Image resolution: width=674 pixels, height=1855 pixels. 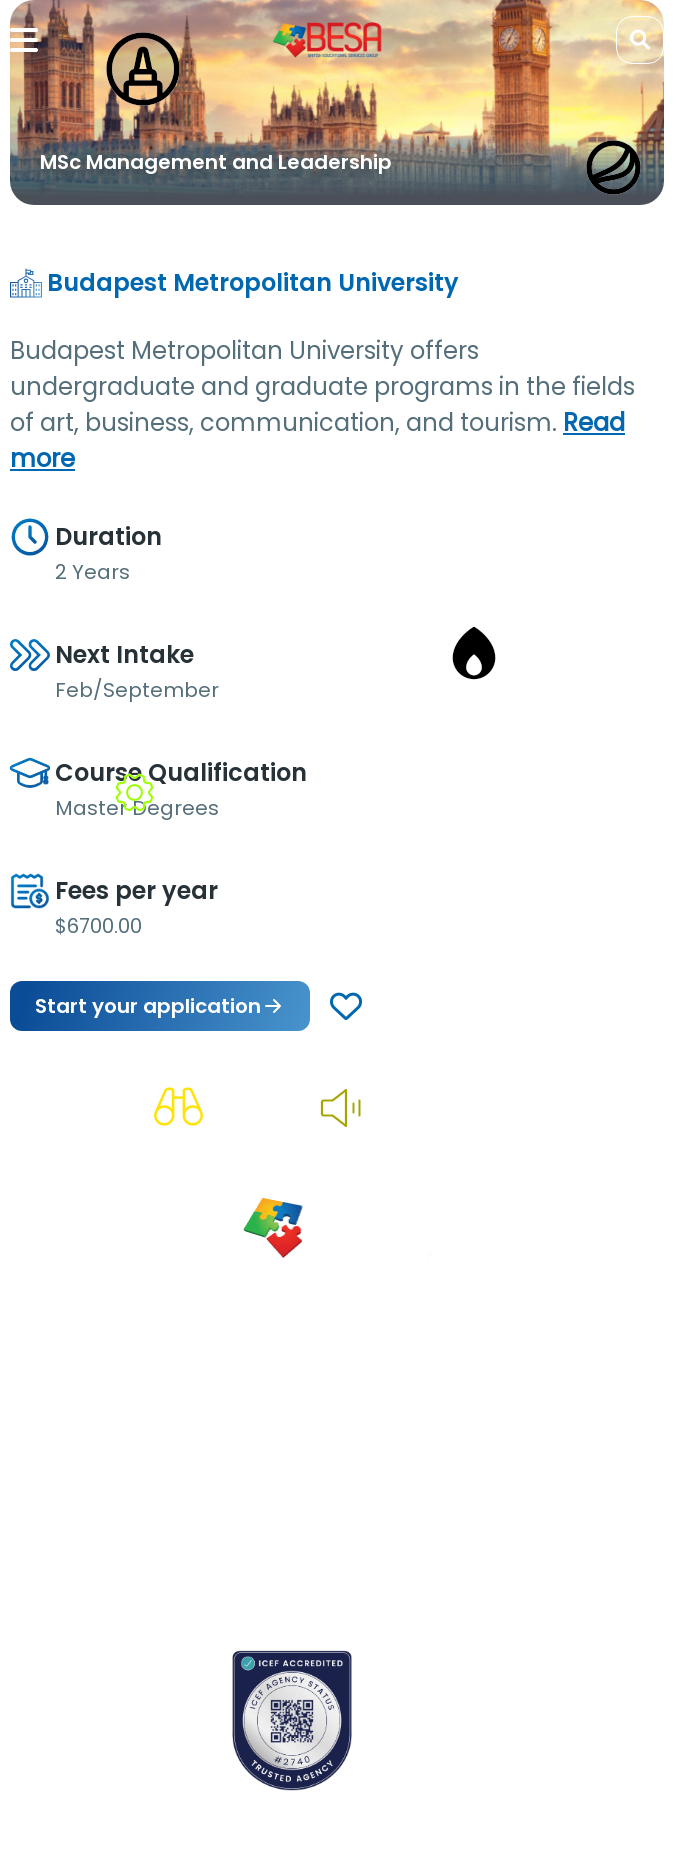 What do you see at coordinates (178, 1106) in the screenshot?
I see `search or explore content` at bounding box center [178, 1106].